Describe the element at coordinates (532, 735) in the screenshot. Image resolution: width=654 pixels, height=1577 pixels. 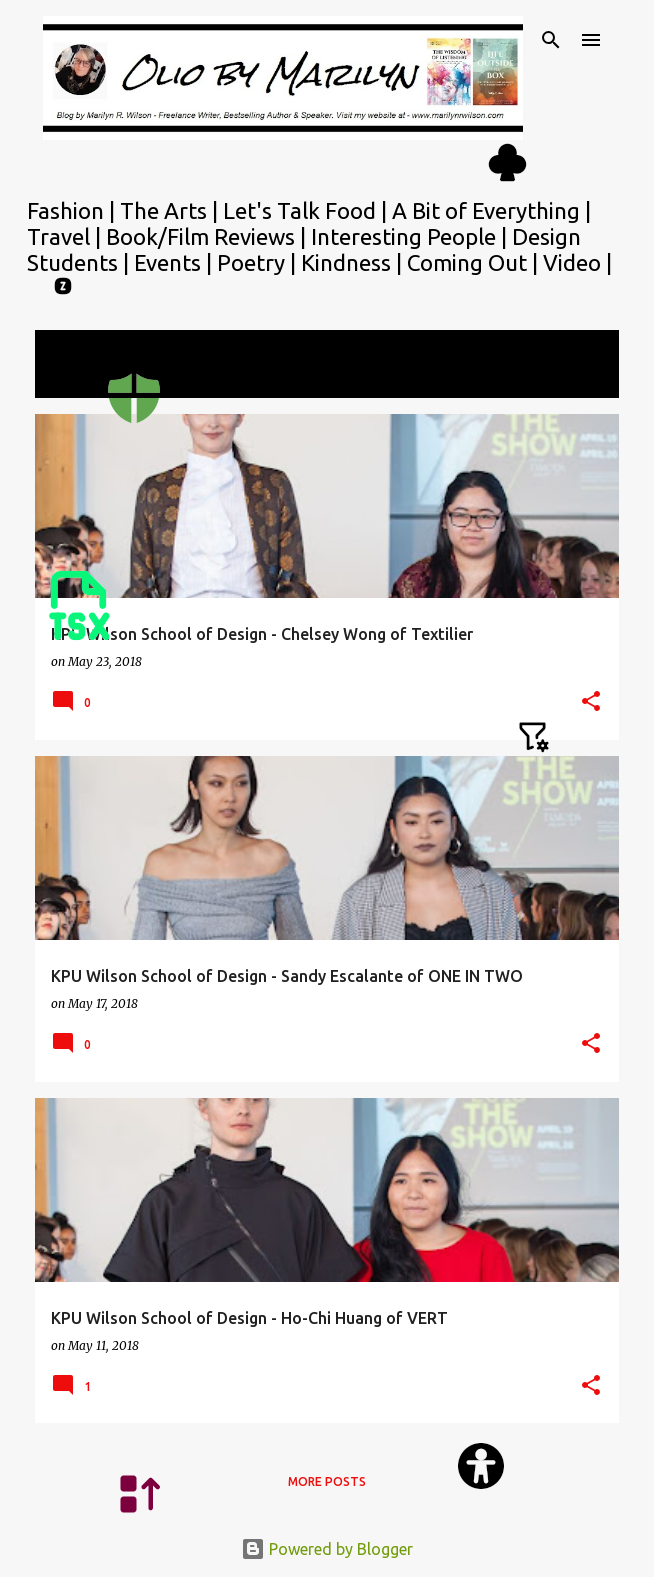
I see `configure filter settings` at that location.